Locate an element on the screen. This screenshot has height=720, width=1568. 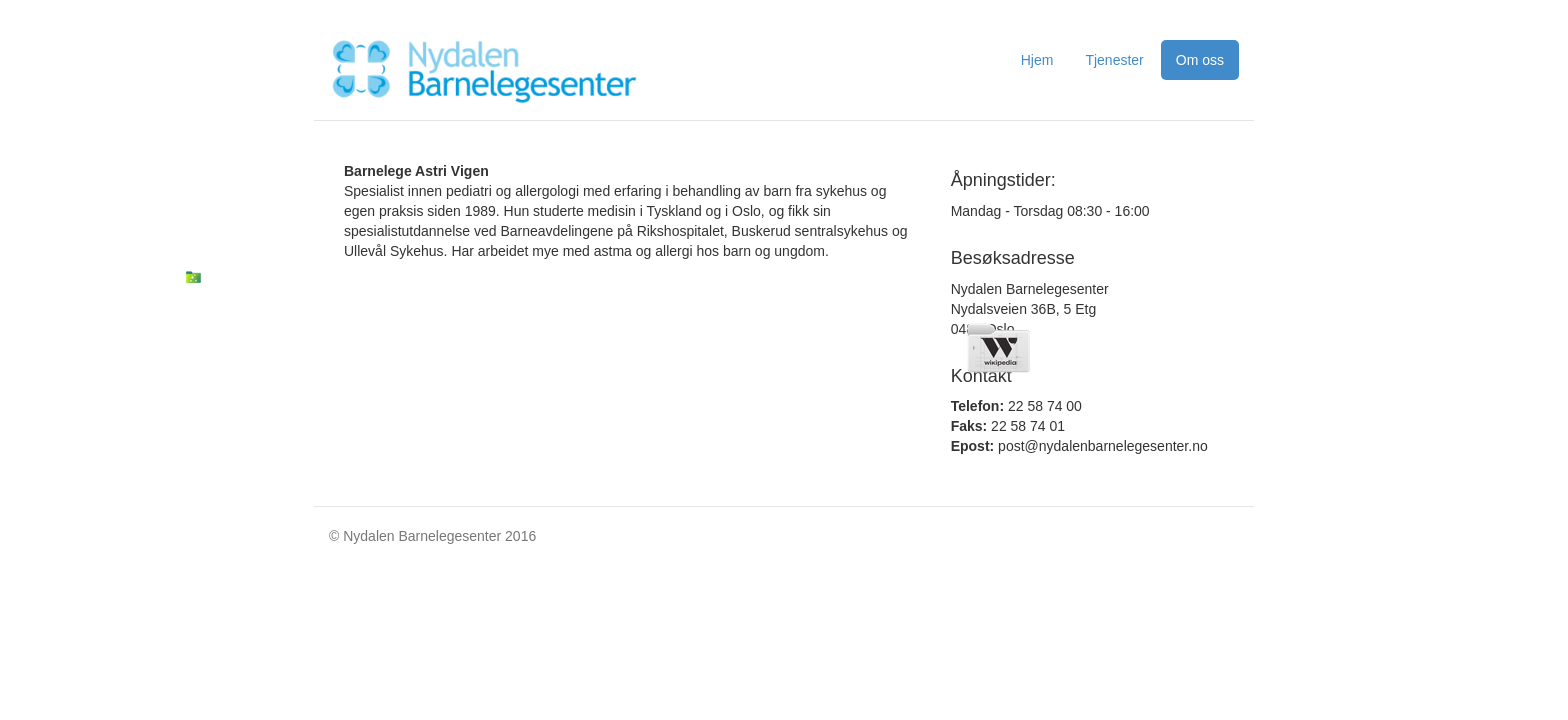
open your gamejolt games folder is located at coordinates (193, 277).